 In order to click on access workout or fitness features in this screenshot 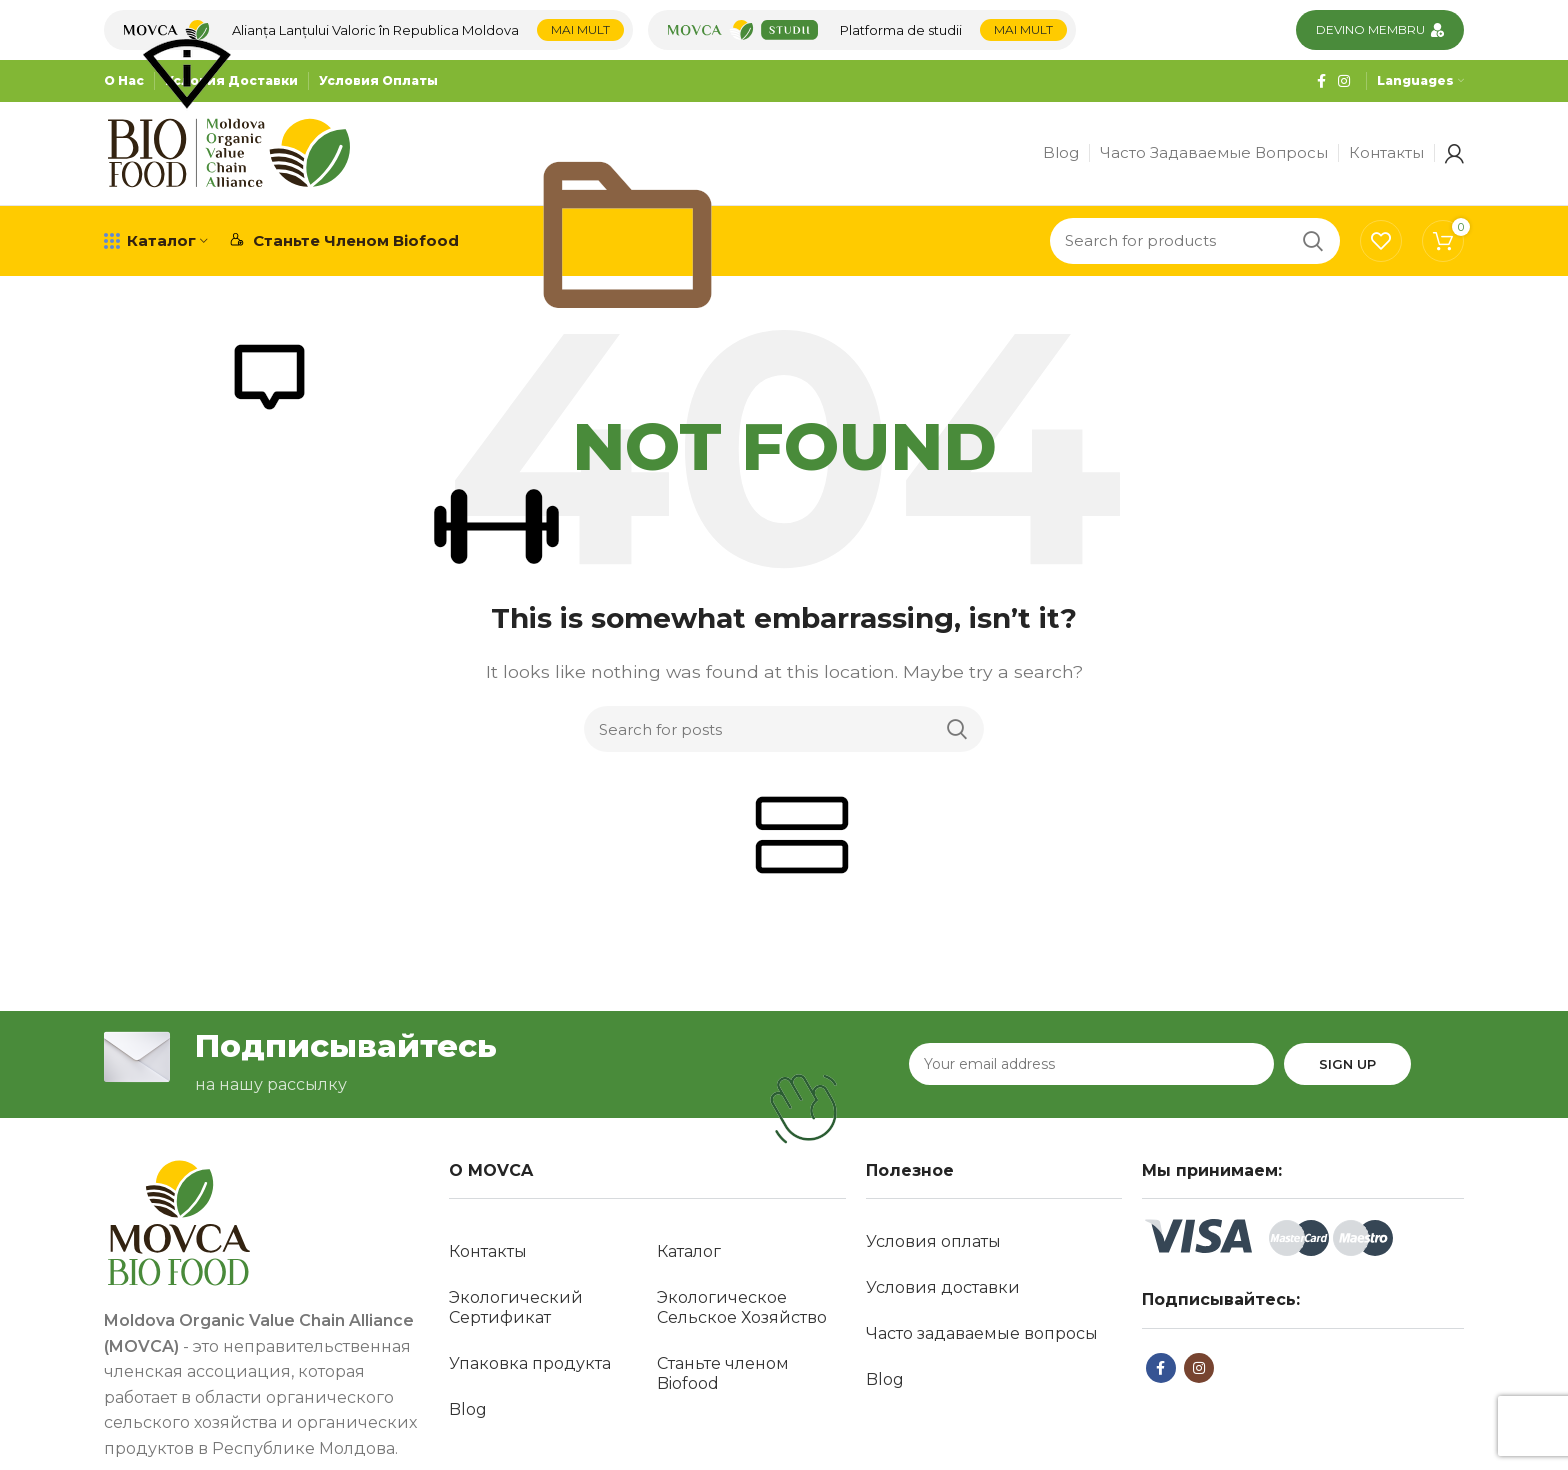, I will do `click(496, 526)`.